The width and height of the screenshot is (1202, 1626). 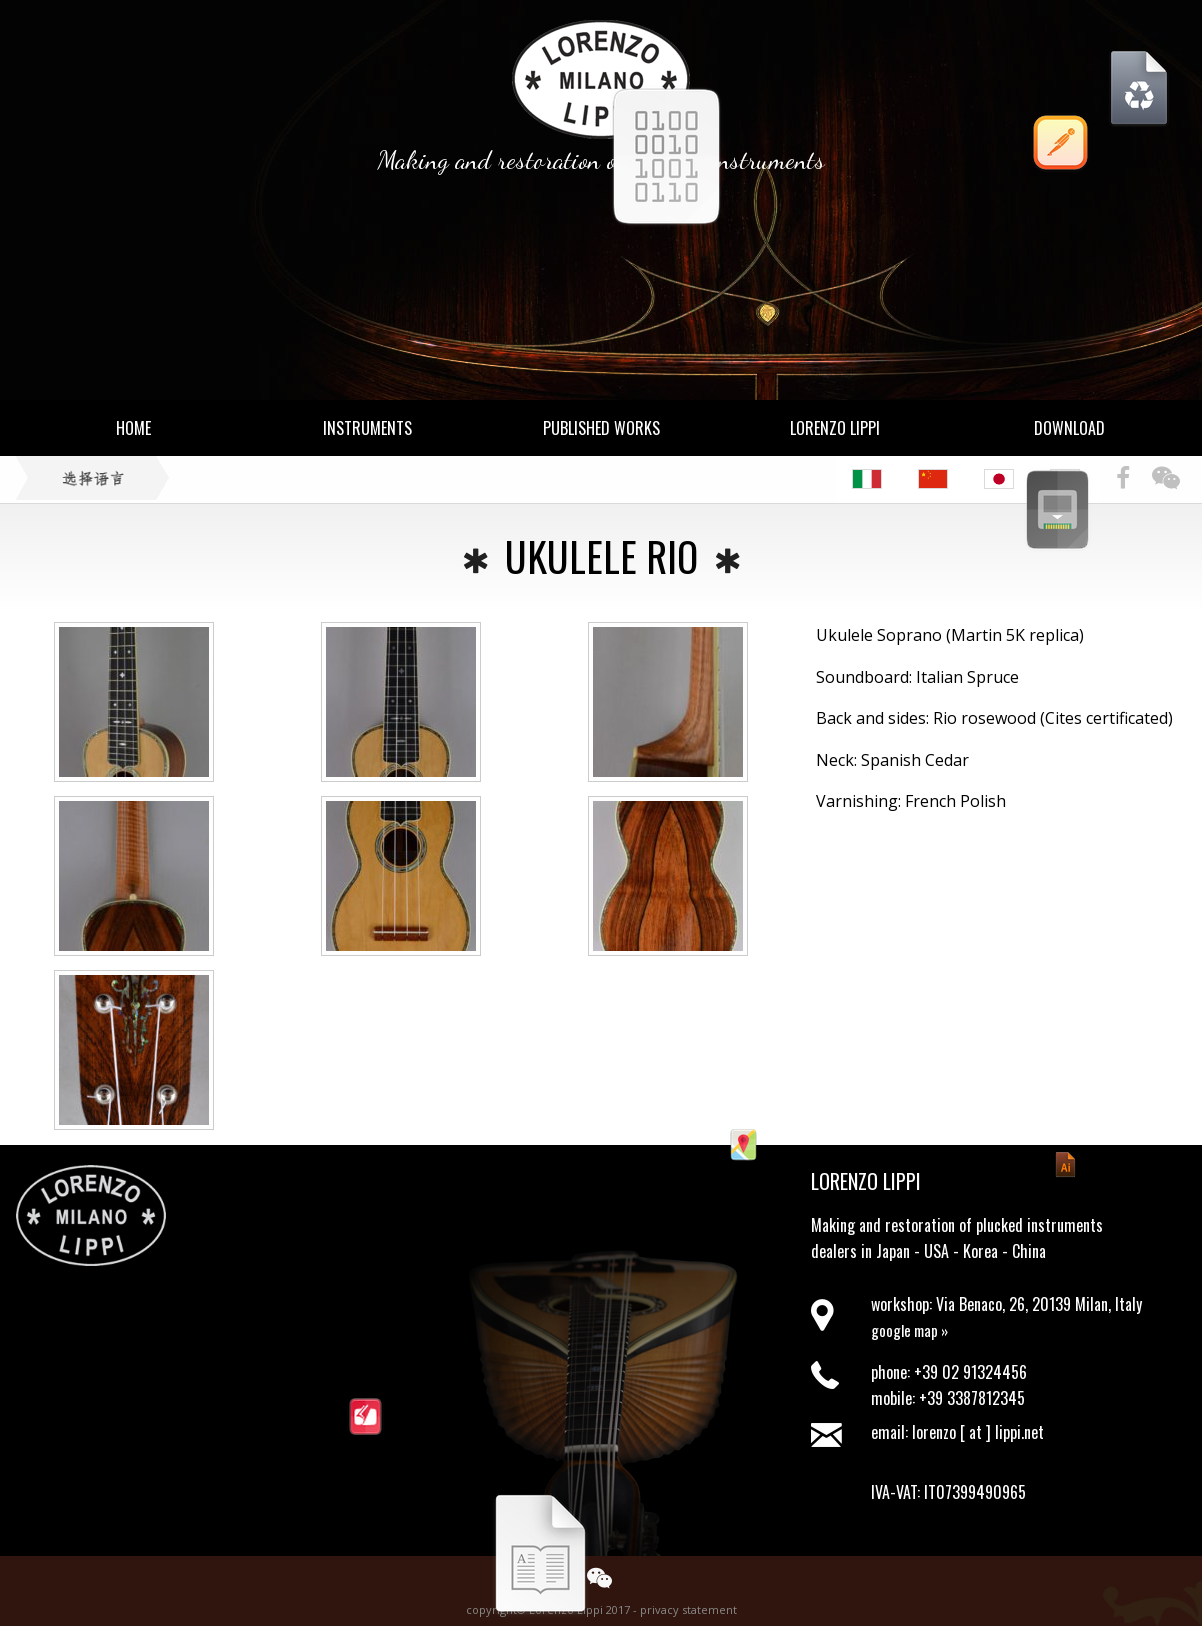 I want to click on a google earth kml file containing location data, so click(x=743, y=1144).